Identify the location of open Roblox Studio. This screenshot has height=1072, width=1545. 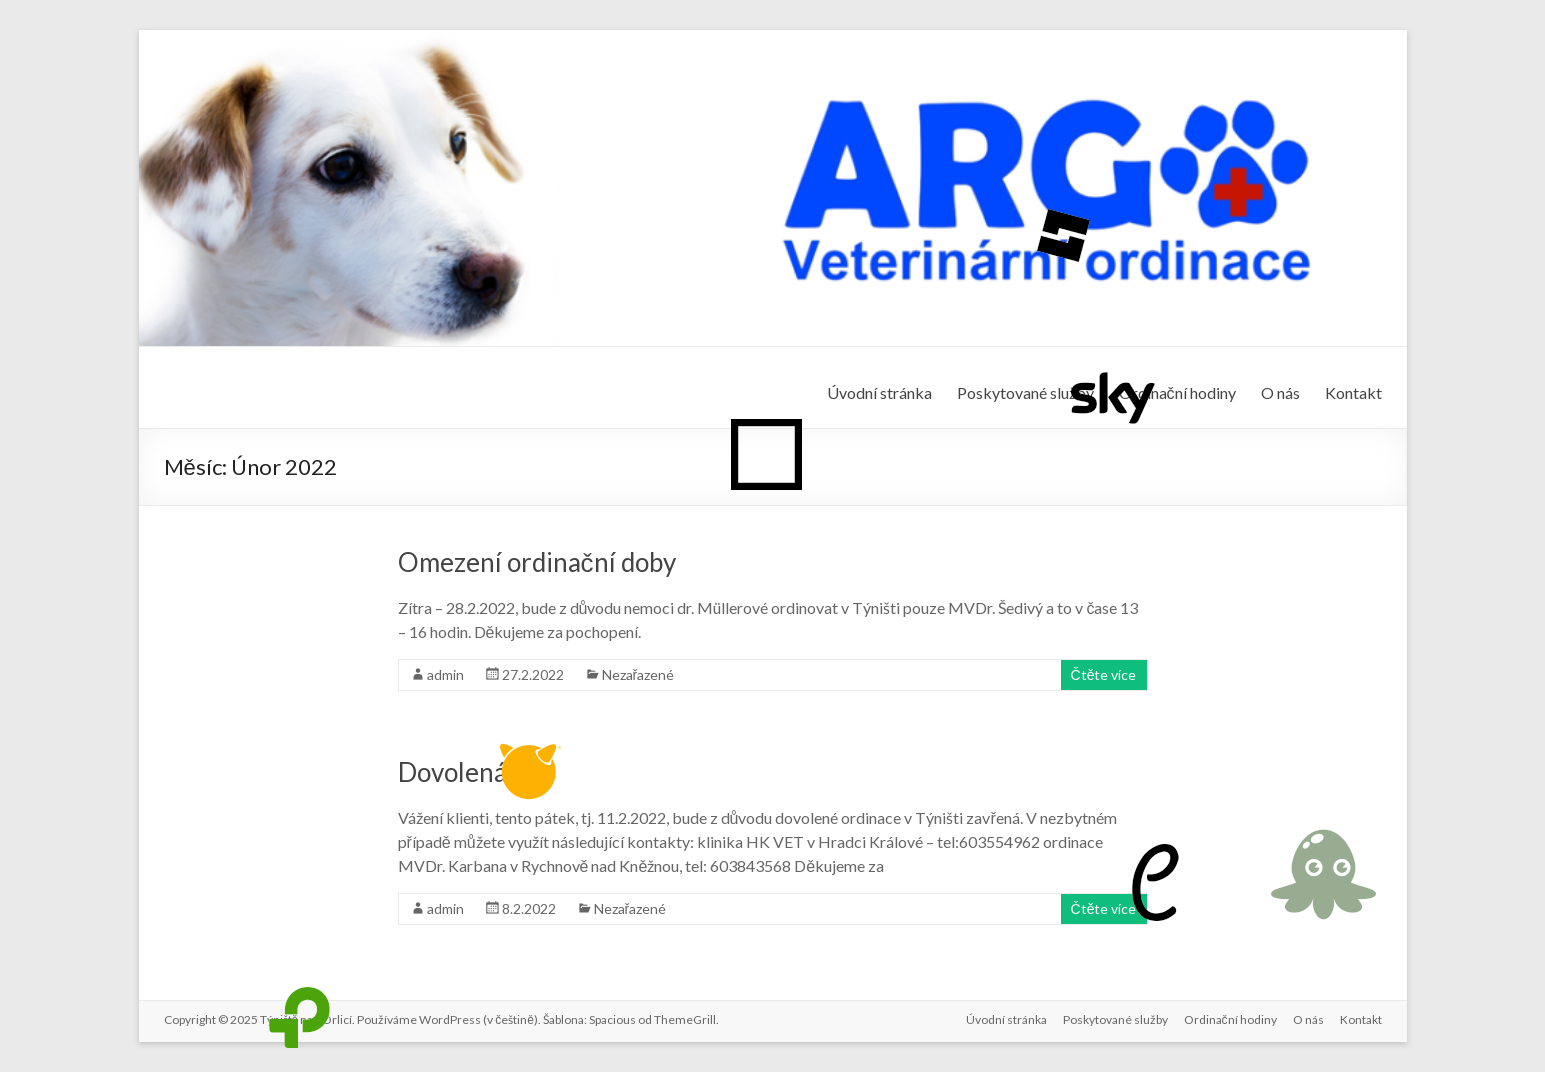
(1063, 235).